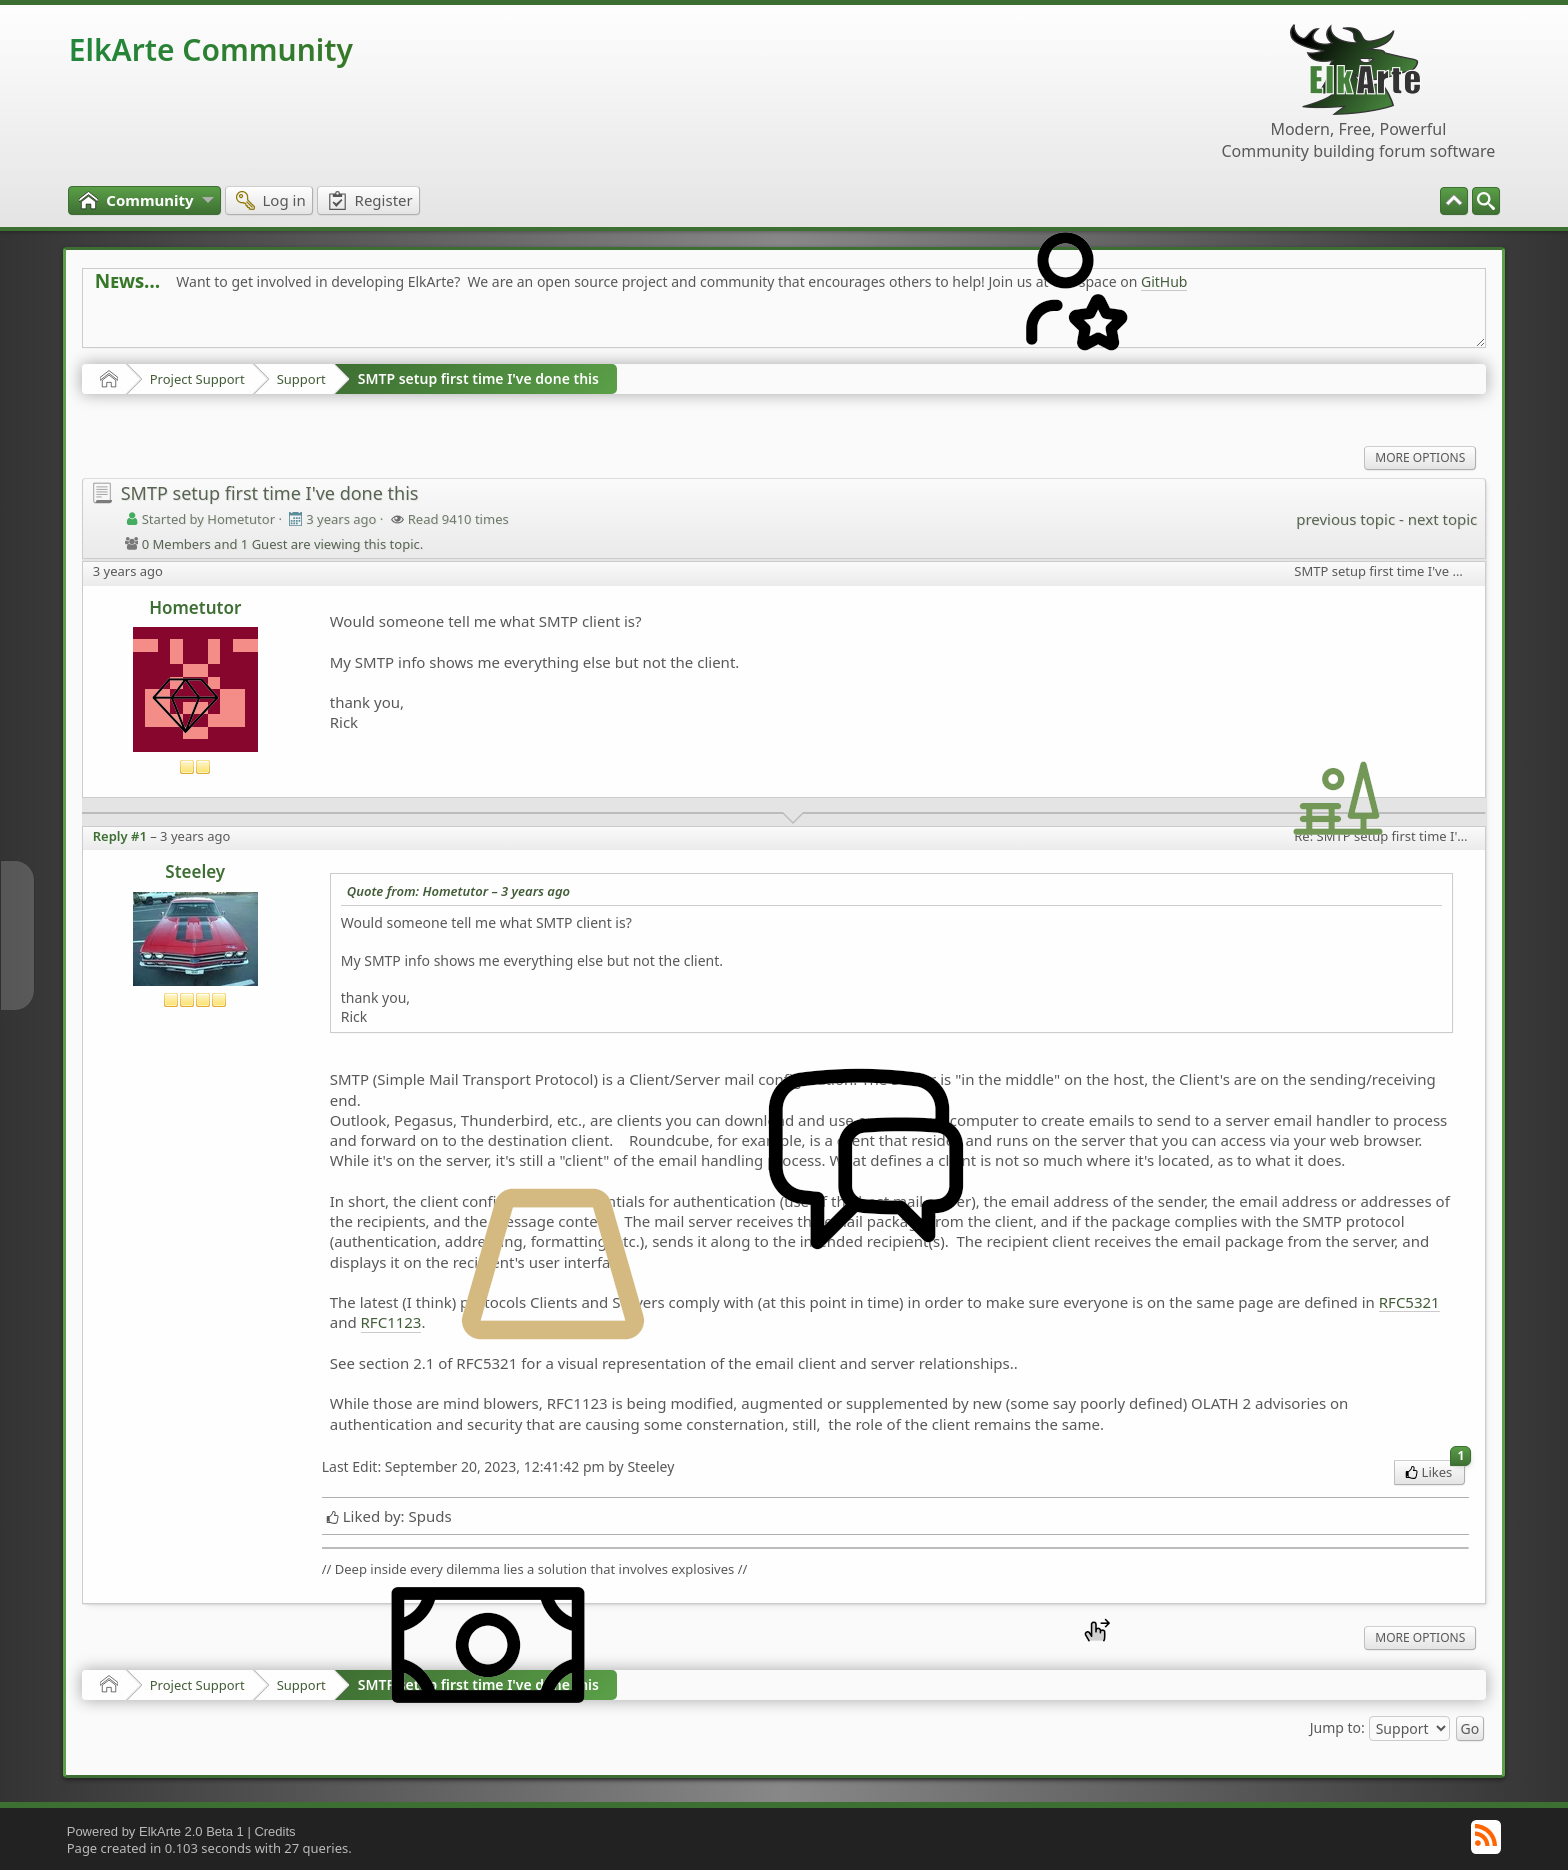 This screenshot has height=1870, width=1568. I want to click on apply vertical skew transformation to selected object, so click(553, 1264).